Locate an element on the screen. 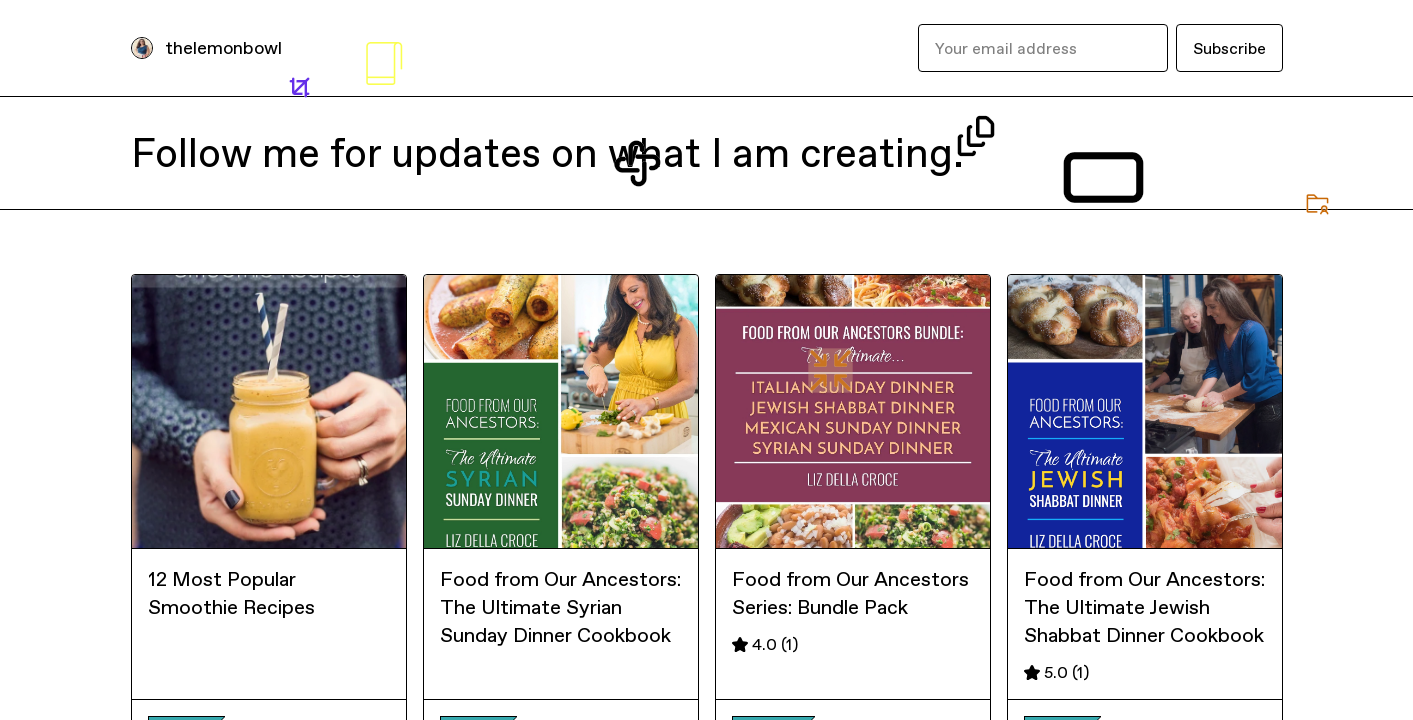  view stacked or grouped files is located at coordinates (976, 136).